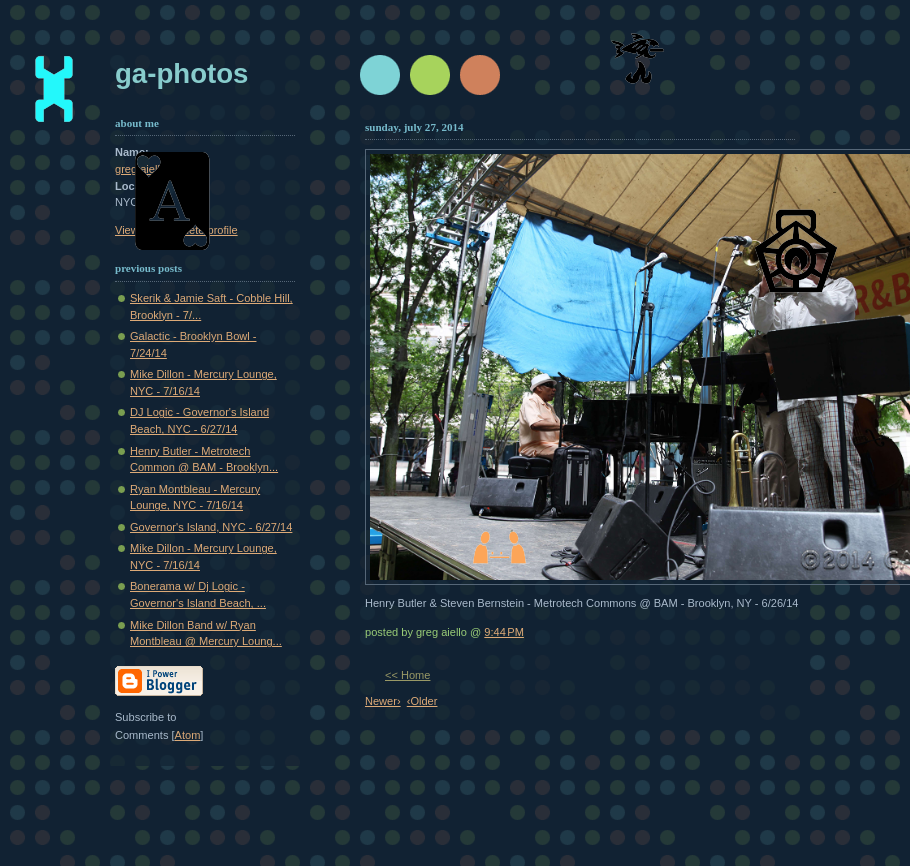 The height and width of the screenshot is (866, 910). I want to click on find or join tabletop gaming sessions, so click(499, 547).